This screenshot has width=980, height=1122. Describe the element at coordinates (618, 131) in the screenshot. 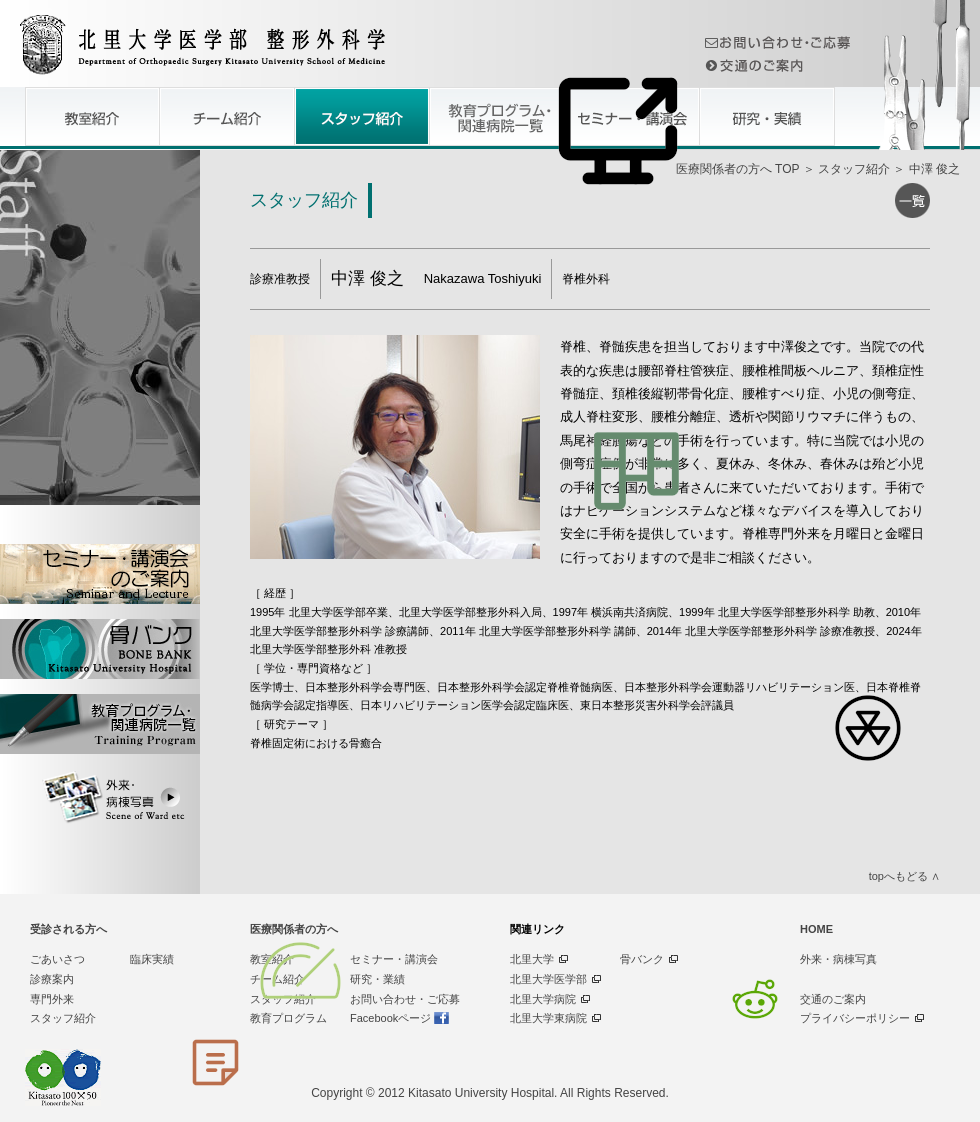

I see `share your screen with others` at that location.